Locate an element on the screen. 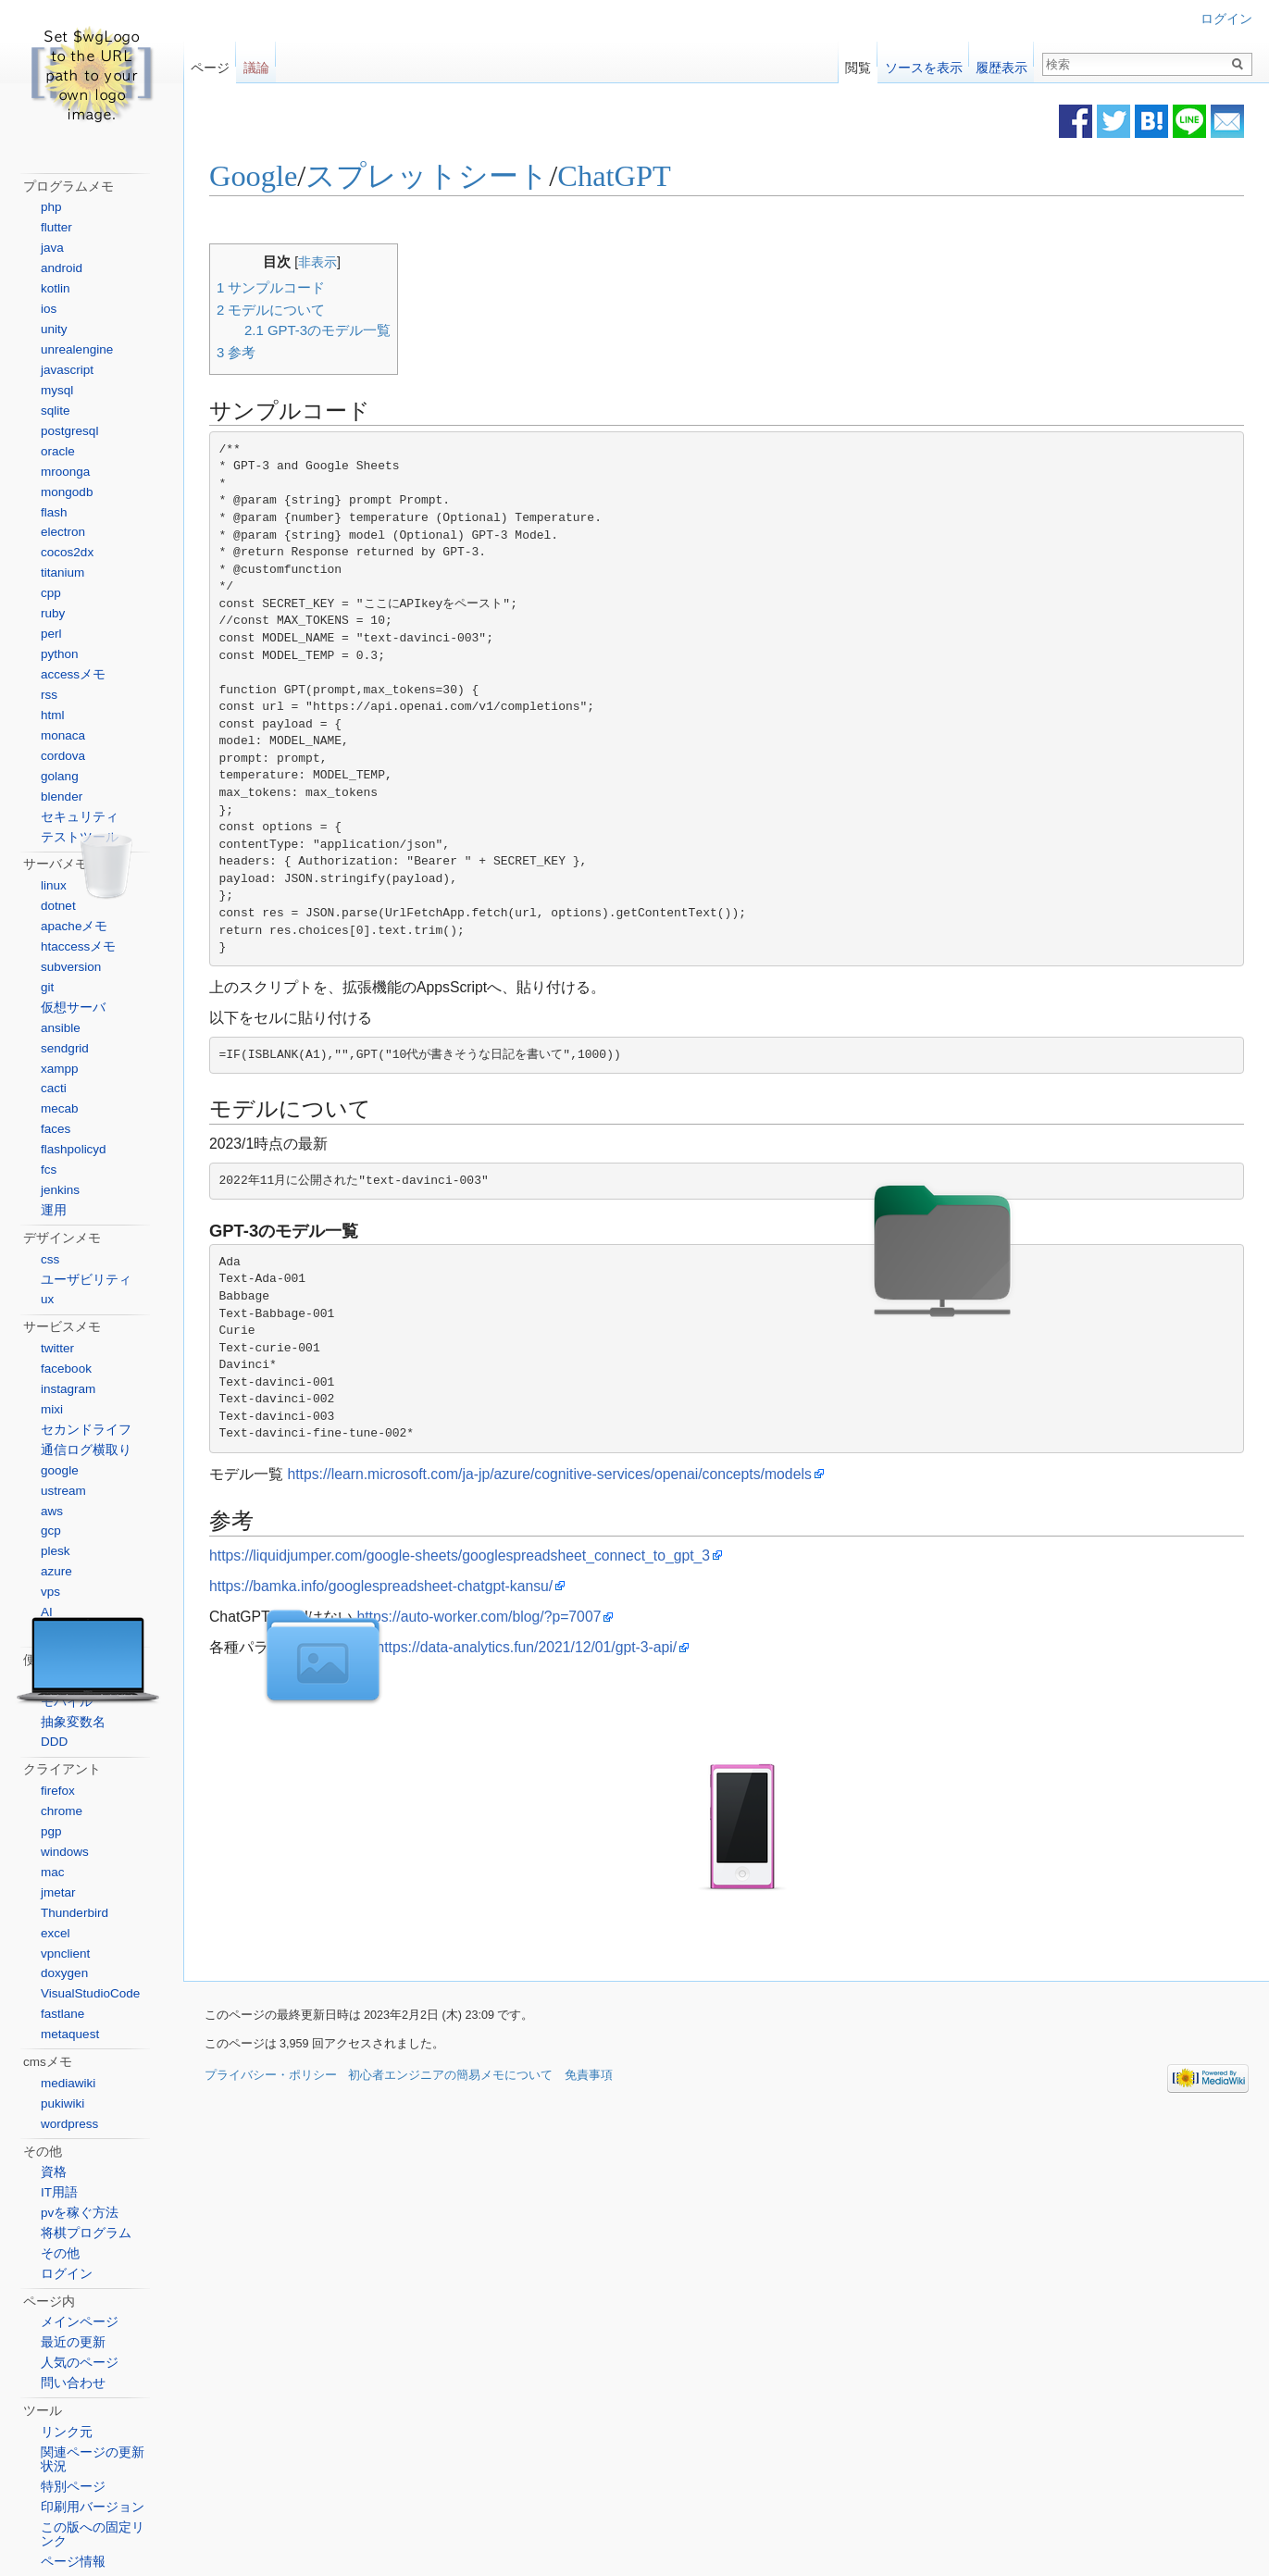 The image size is (1269, 2576). access files stored on a remote server is located at coordinates (942, 1249).